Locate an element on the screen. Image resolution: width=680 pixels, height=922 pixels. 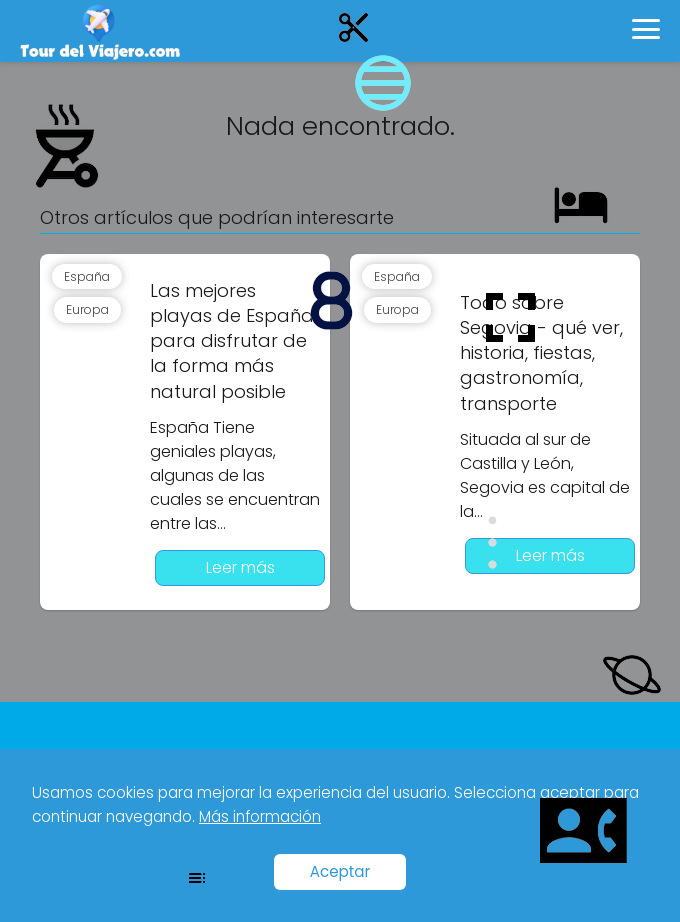
open more options menu is located at coordinates (492, 542).